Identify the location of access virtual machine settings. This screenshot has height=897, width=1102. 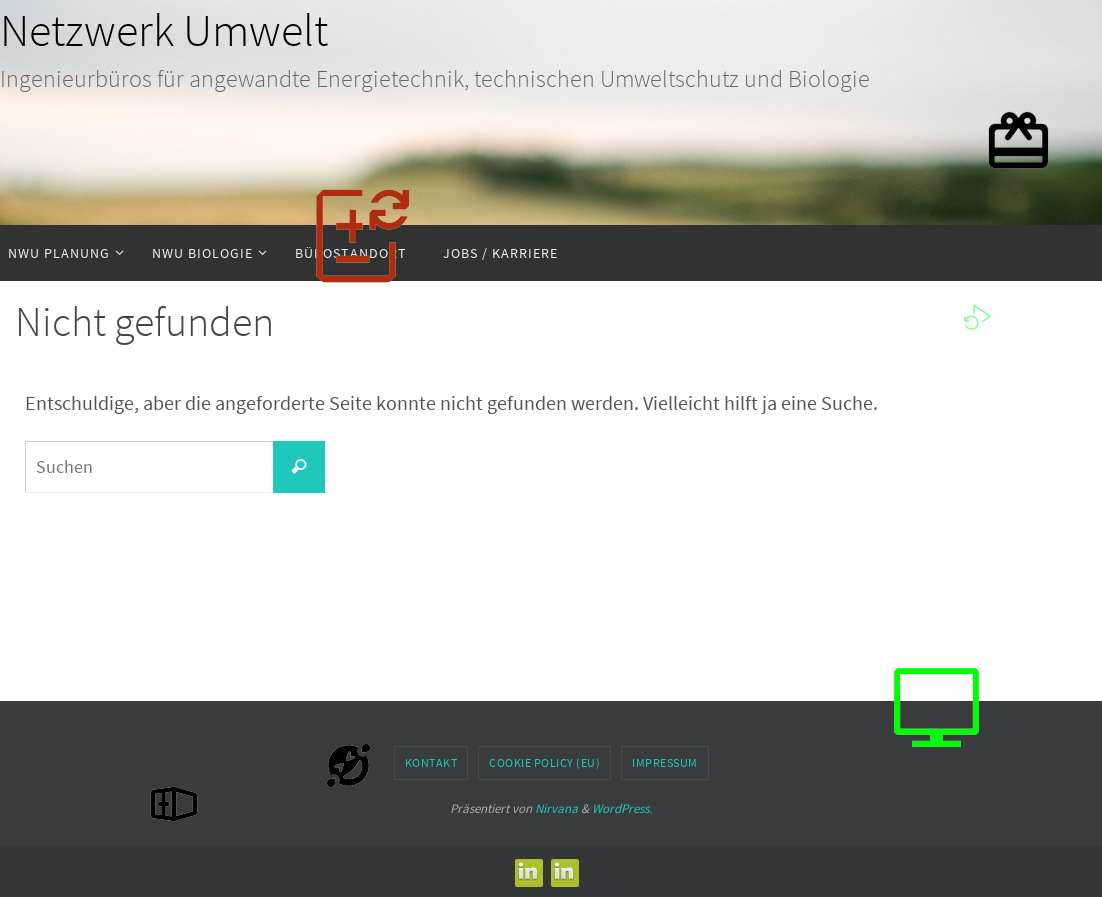
(936, 704).